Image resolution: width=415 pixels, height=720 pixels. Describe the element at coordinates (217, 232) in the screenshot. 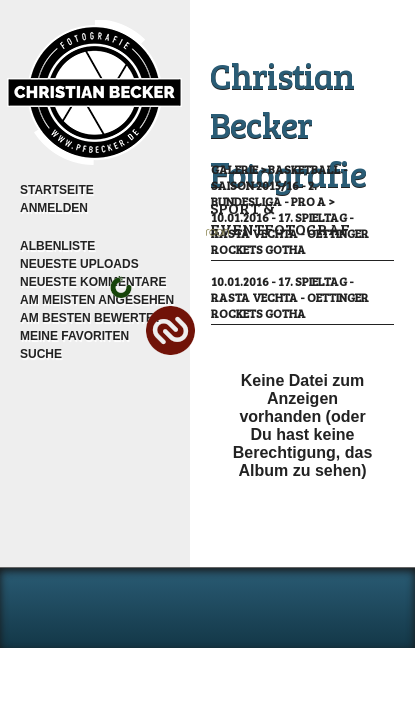

I see `open the roon music player app` at that location.